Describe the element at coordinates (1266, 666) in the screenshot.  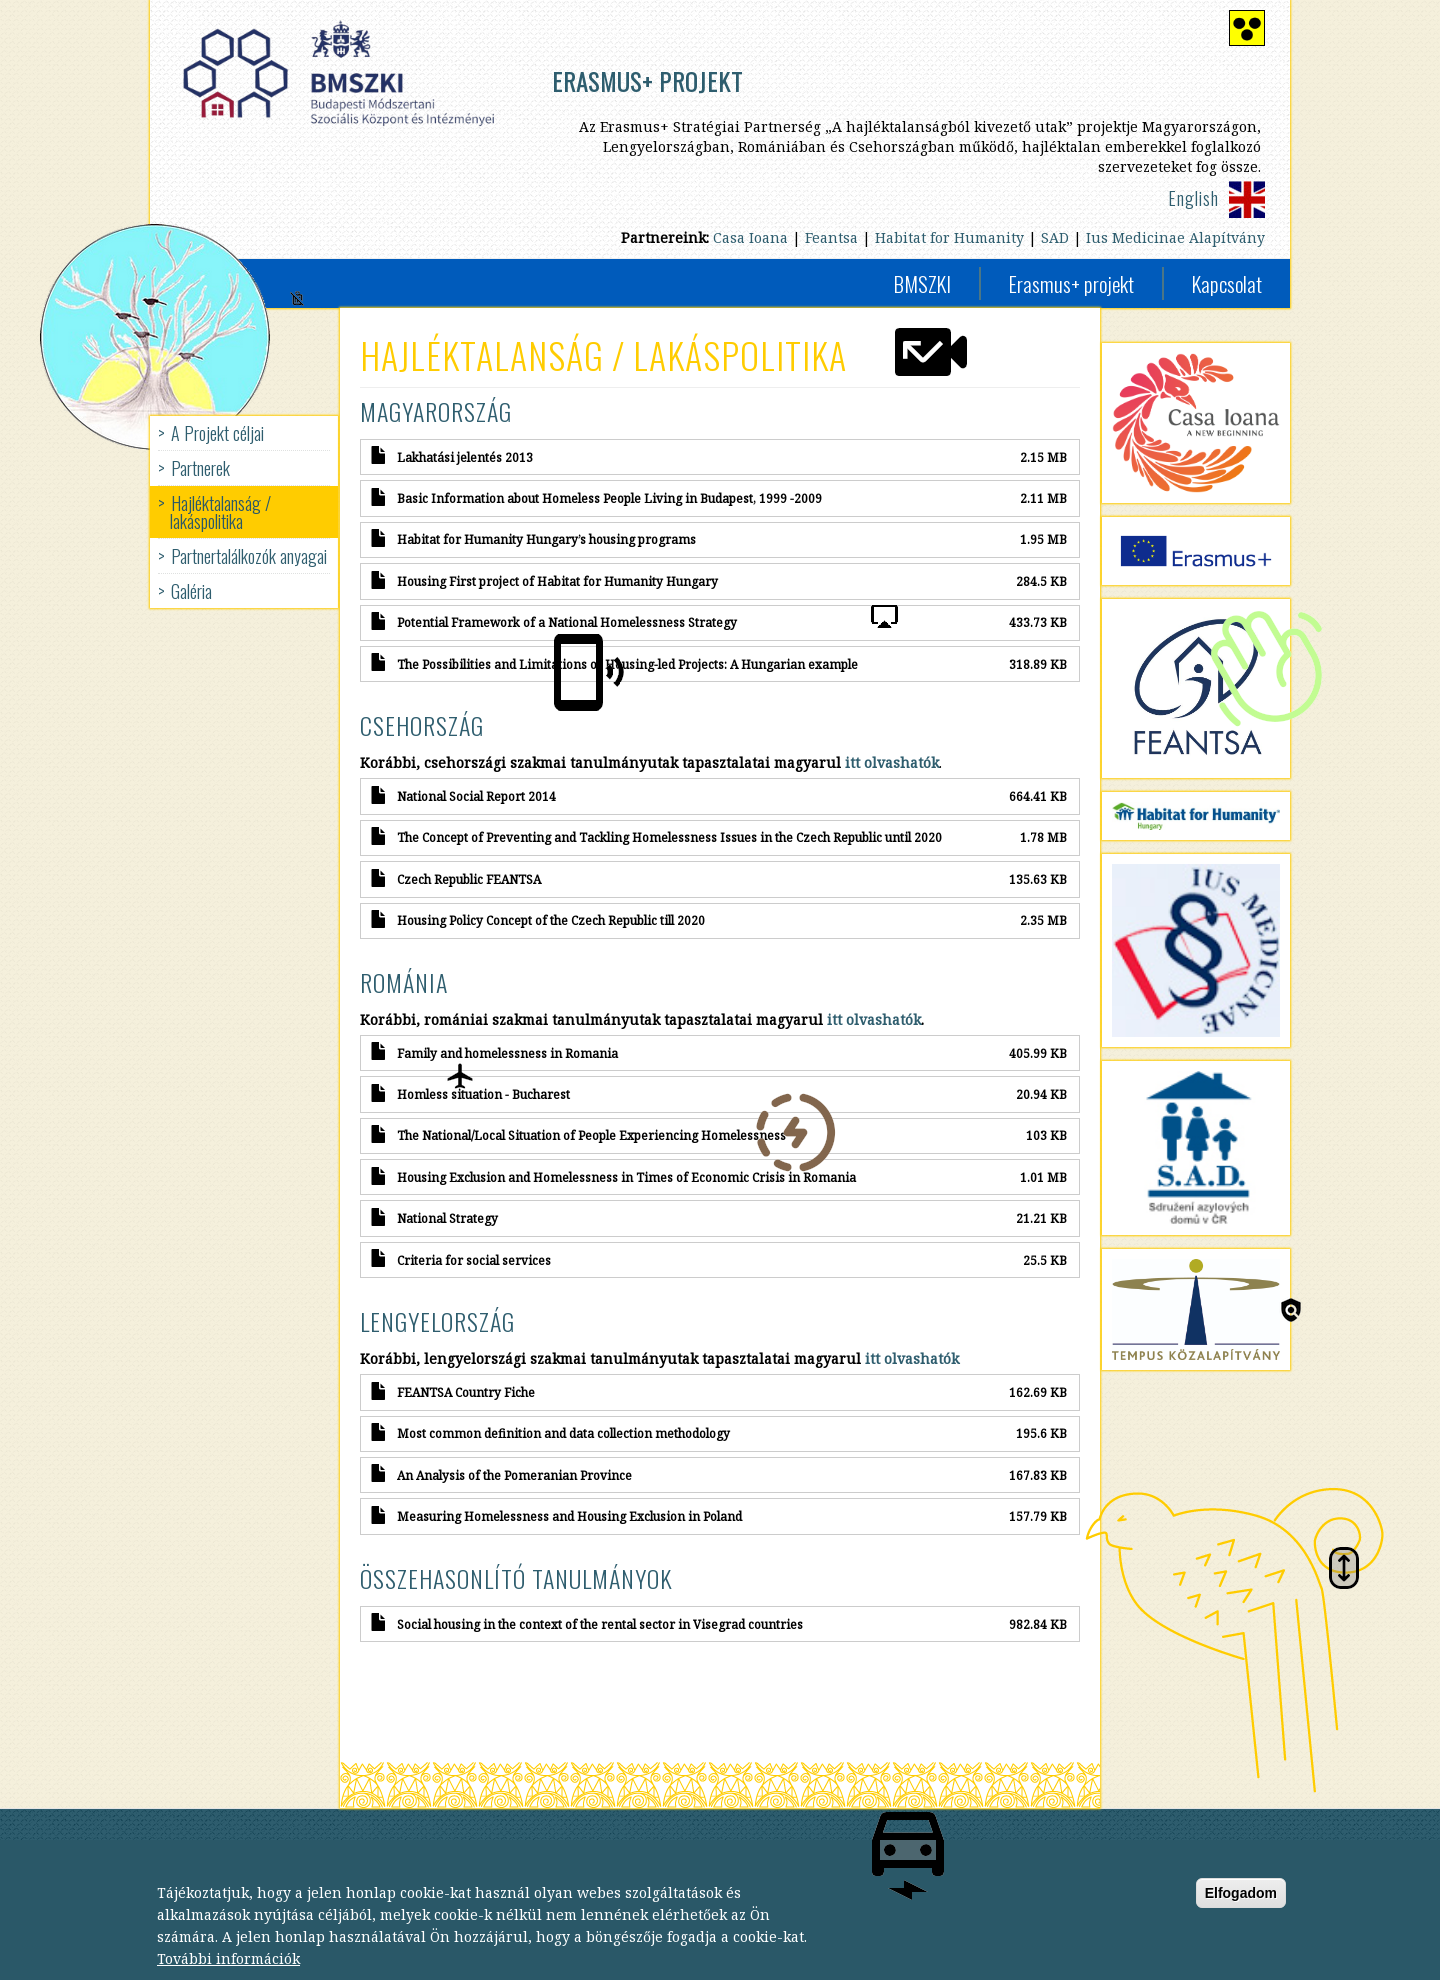
I see `send a greeting or say hello` at that location.